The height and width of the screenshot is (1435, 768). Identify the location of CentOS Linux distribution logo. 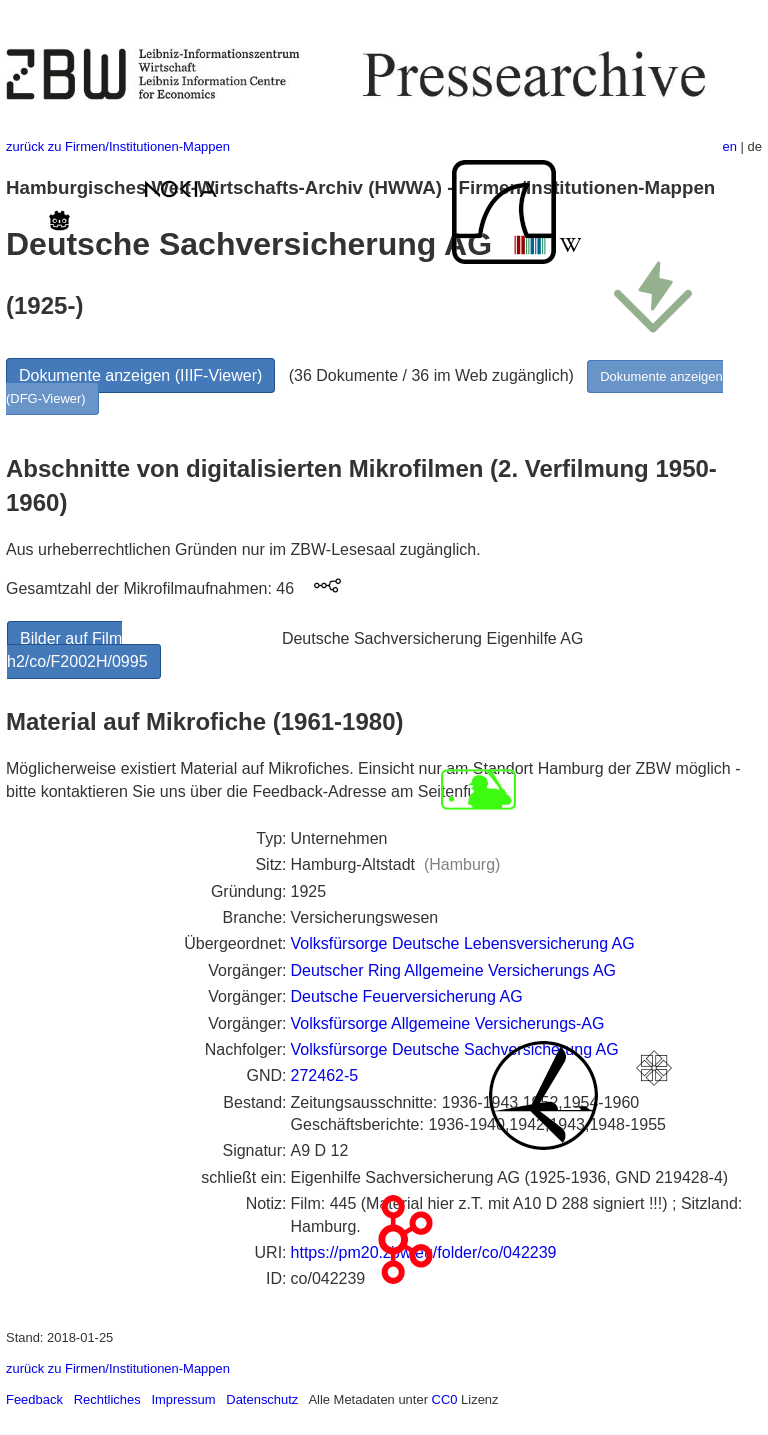
(654, 1068).